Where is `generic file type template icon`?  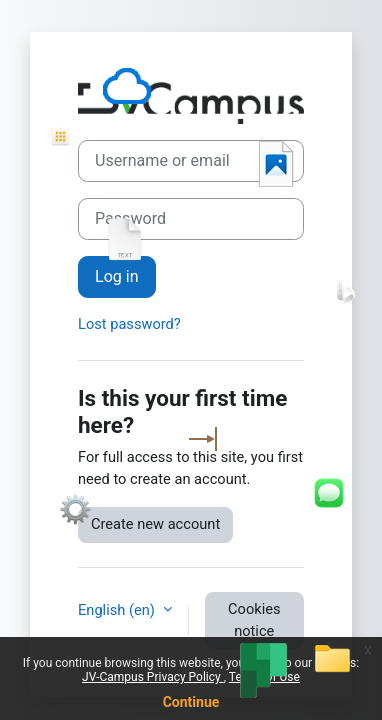 generic file type template icon is located at coordinates (125, 240).